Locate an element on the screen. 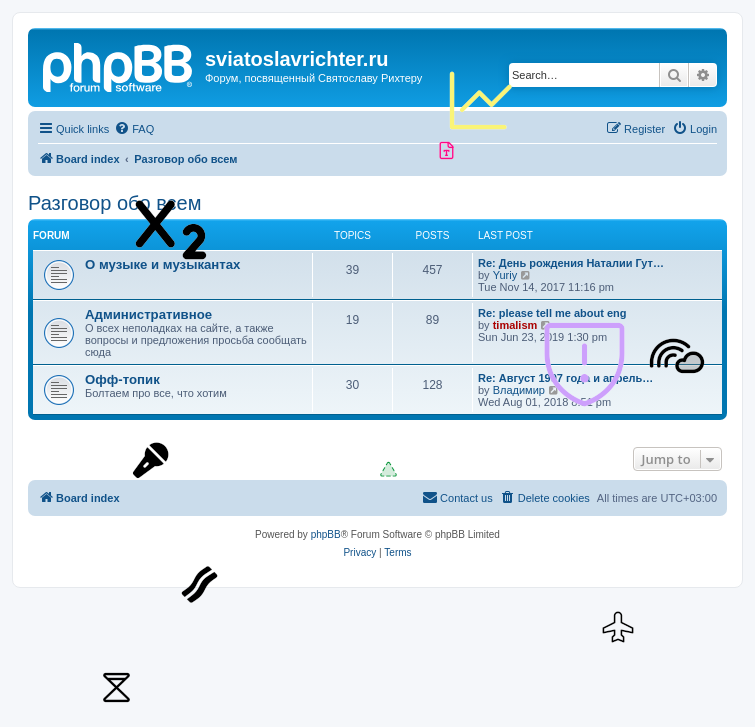  enable airplane mode is located at coordinates (618, 627).